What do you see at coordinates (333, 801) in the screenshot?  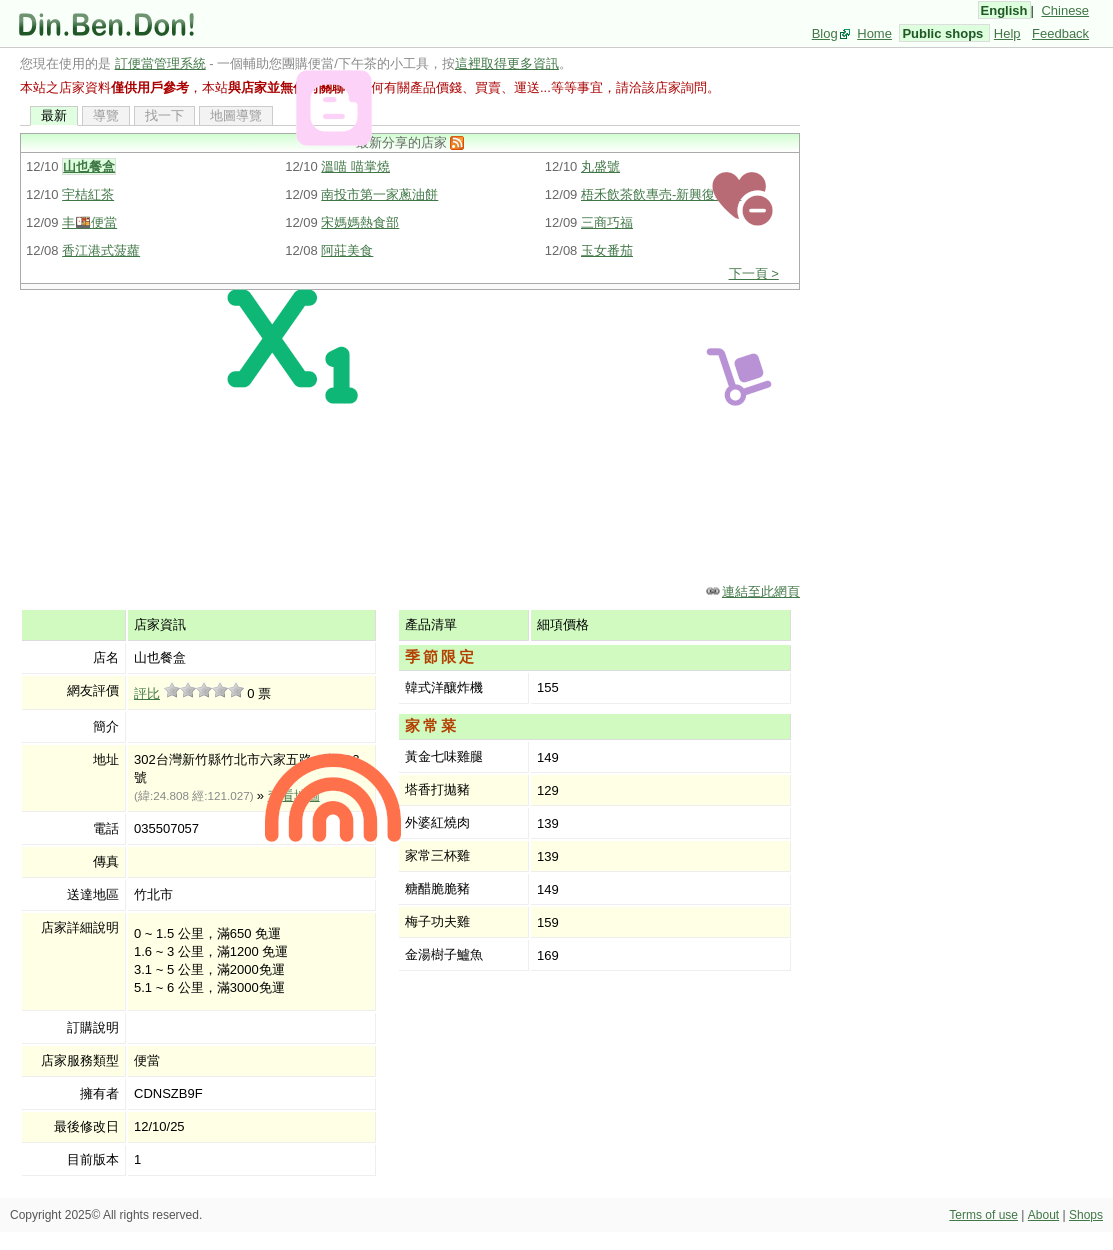 I see `indicates LGBTQ+ pride or inclusivity features` at bounding box center [333, 801].